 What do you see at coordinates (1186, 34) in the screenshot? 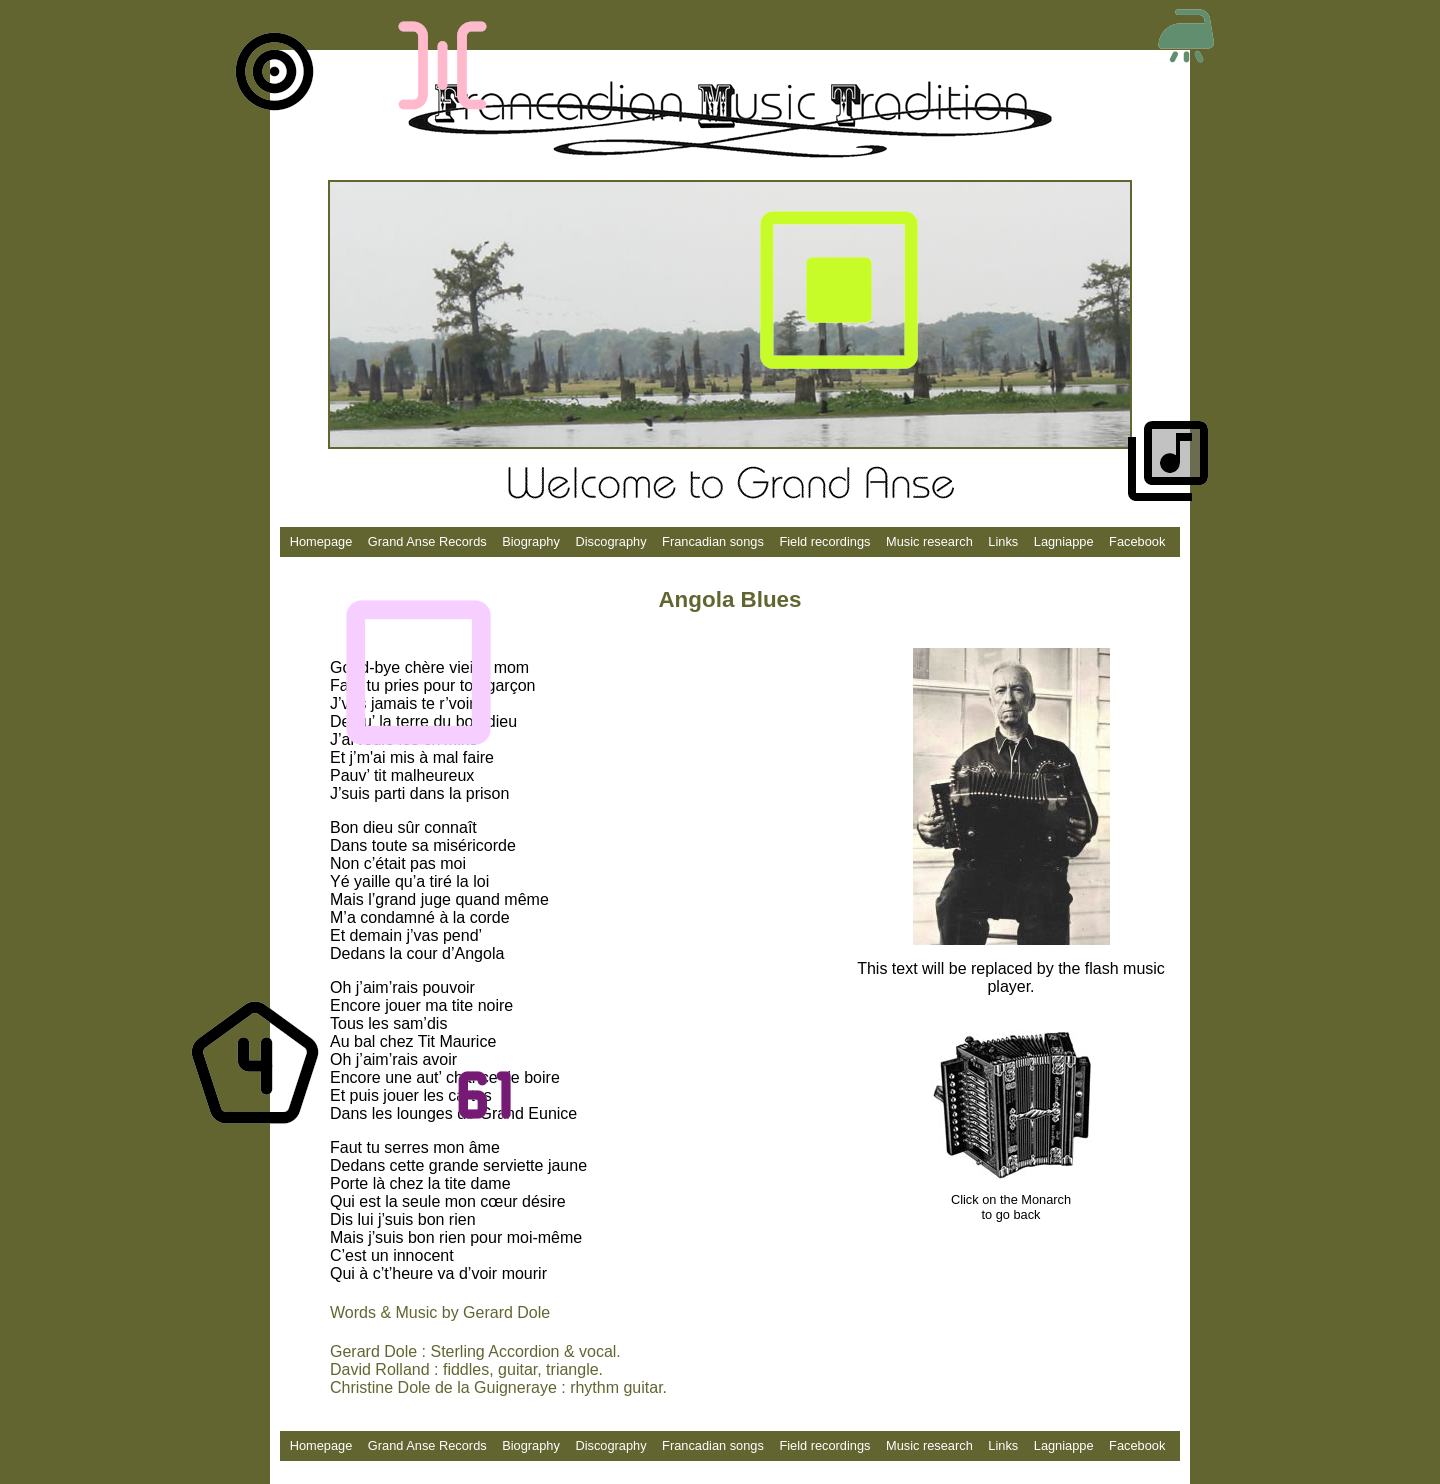
I see `indicates steam ironing setting` at bounding box center [1186, 34].